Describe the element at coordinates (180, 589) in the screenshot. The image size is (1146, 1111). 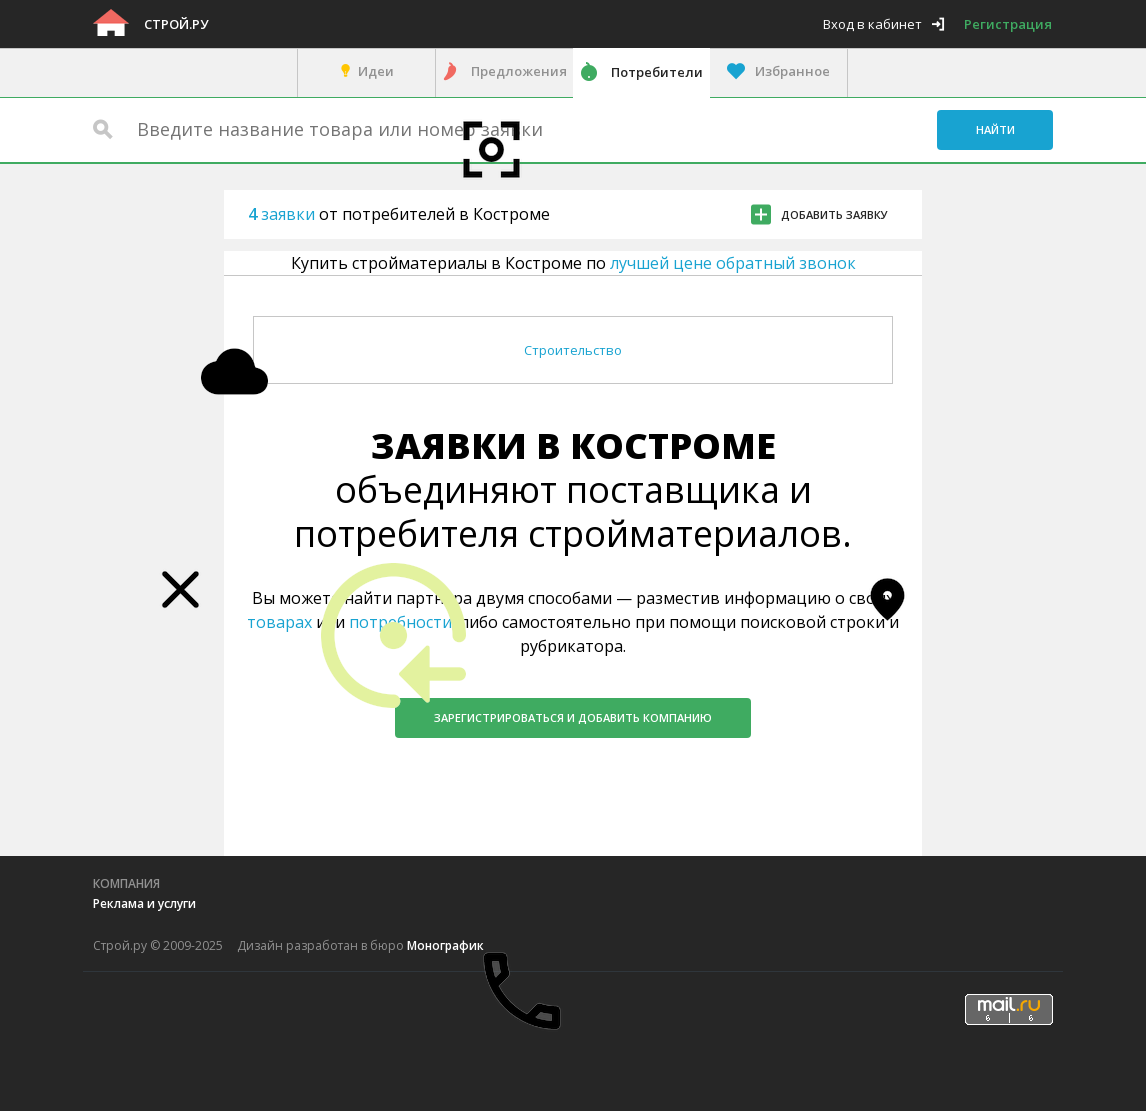
I see `close or dismiss a dialog` at that location.